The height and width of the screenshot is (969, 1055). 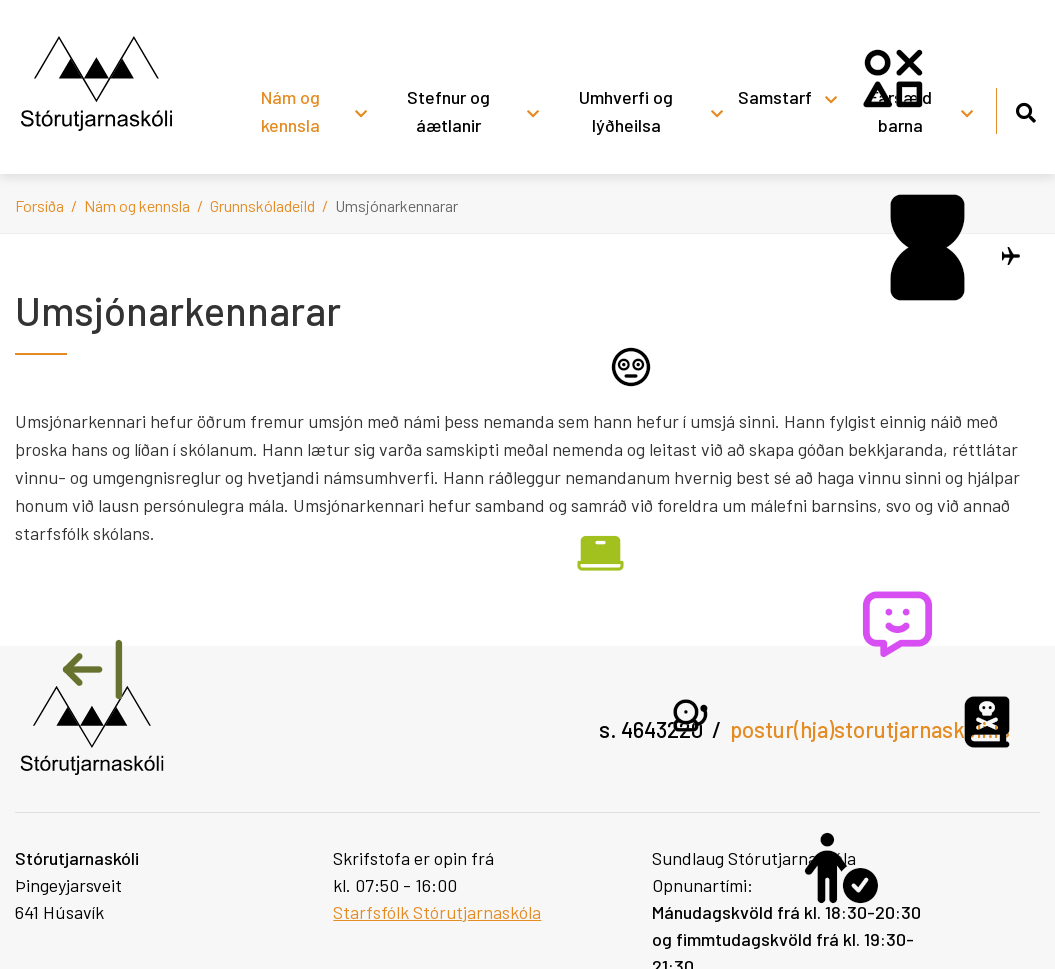 What do you see at coordinates (897, 622) in the screenshot?
I see `open chatbot or AI assistant` at bounding box center [897, 622].